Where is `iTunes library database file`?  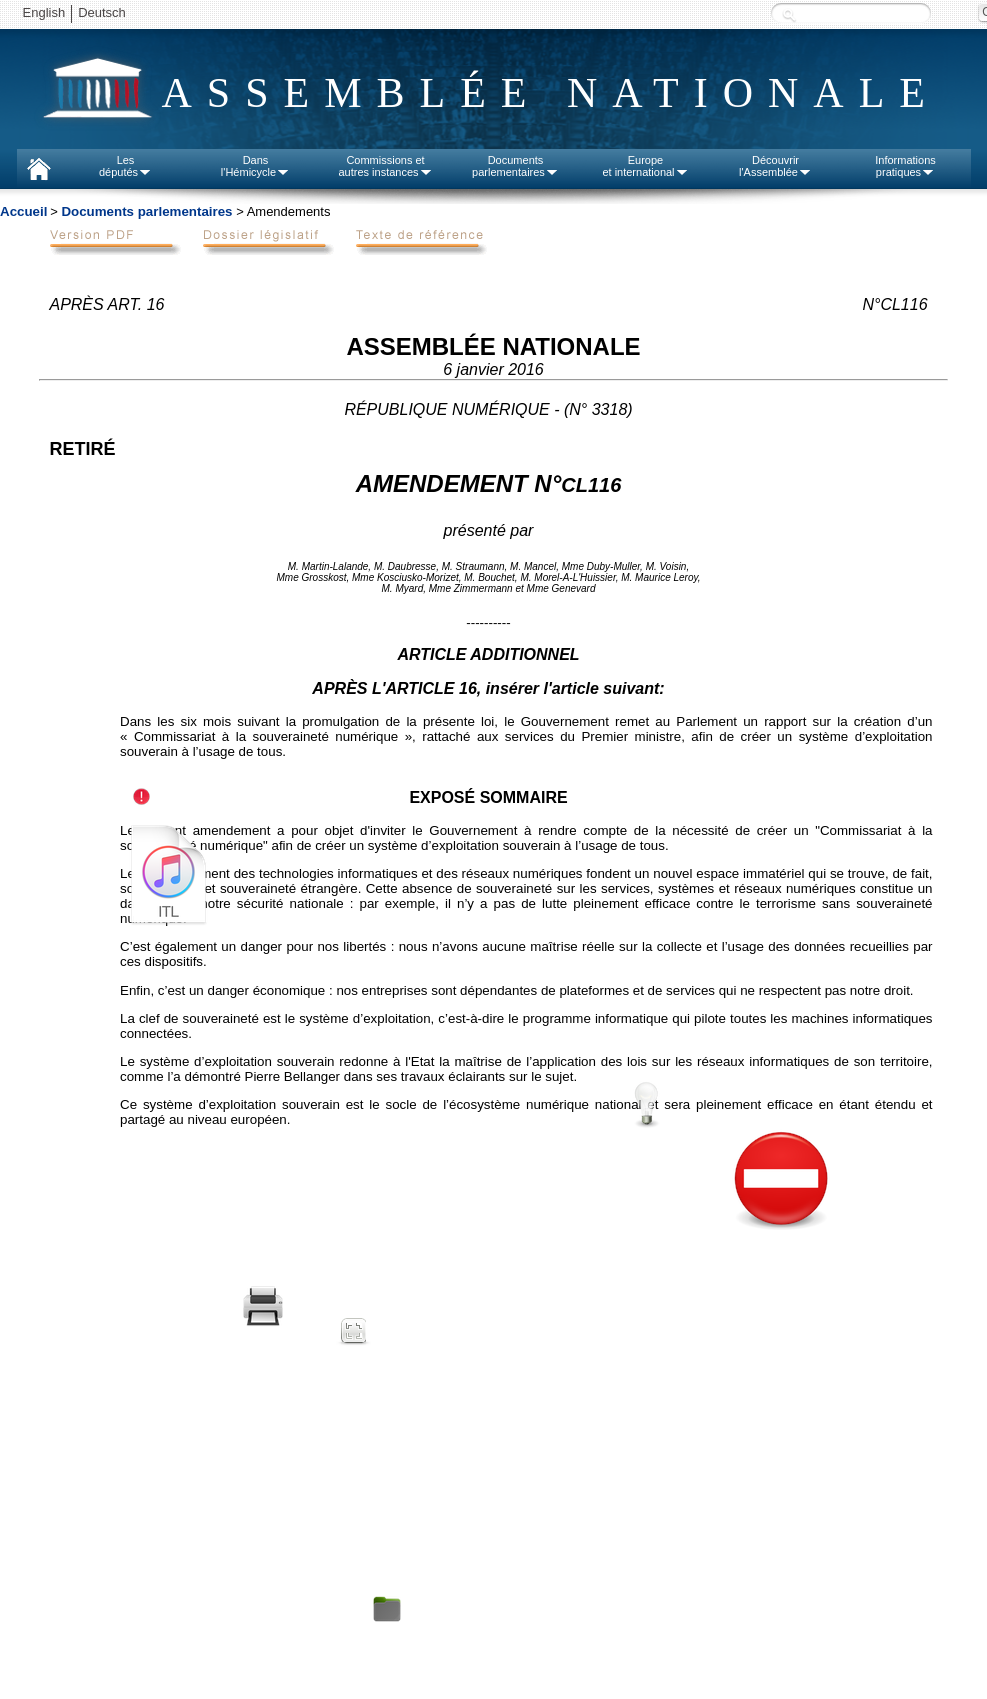 iTunes library database file is located at coordinates (168, 876).